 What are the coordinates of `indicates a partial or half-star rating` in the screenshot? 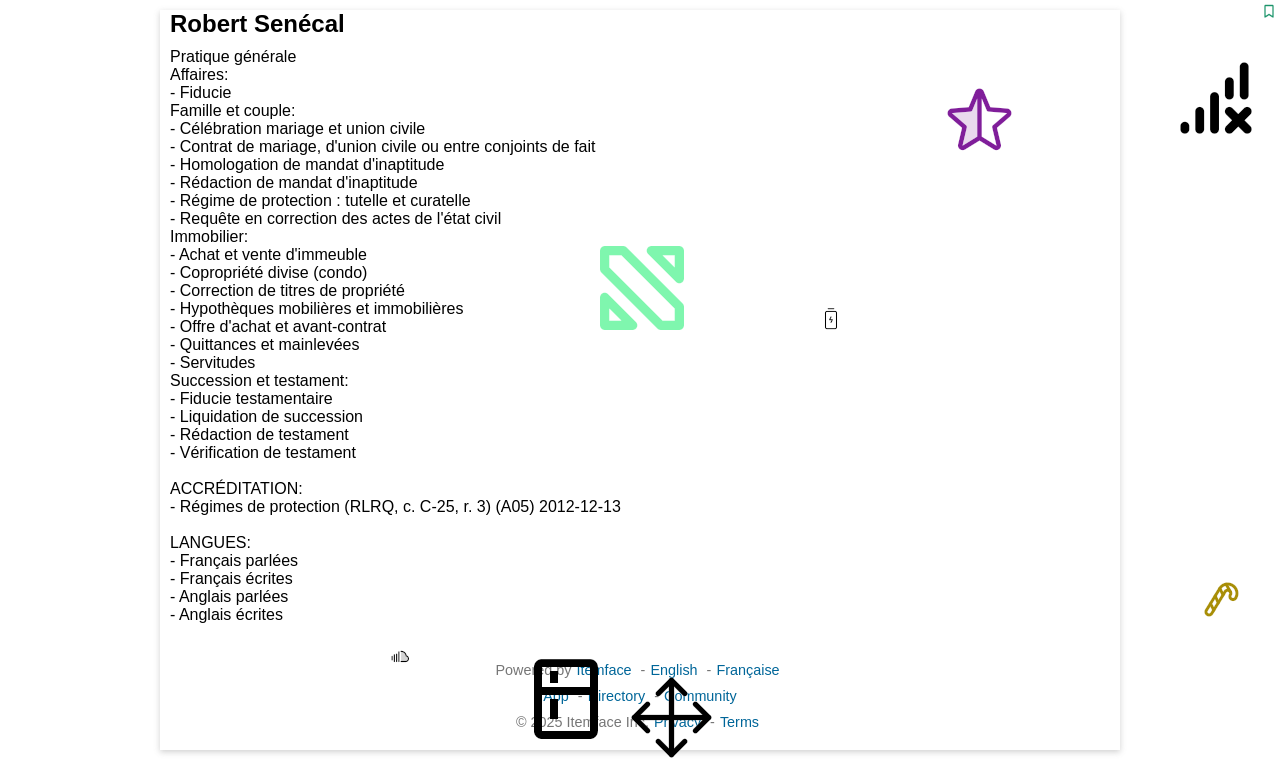 It's located at (979, 120).